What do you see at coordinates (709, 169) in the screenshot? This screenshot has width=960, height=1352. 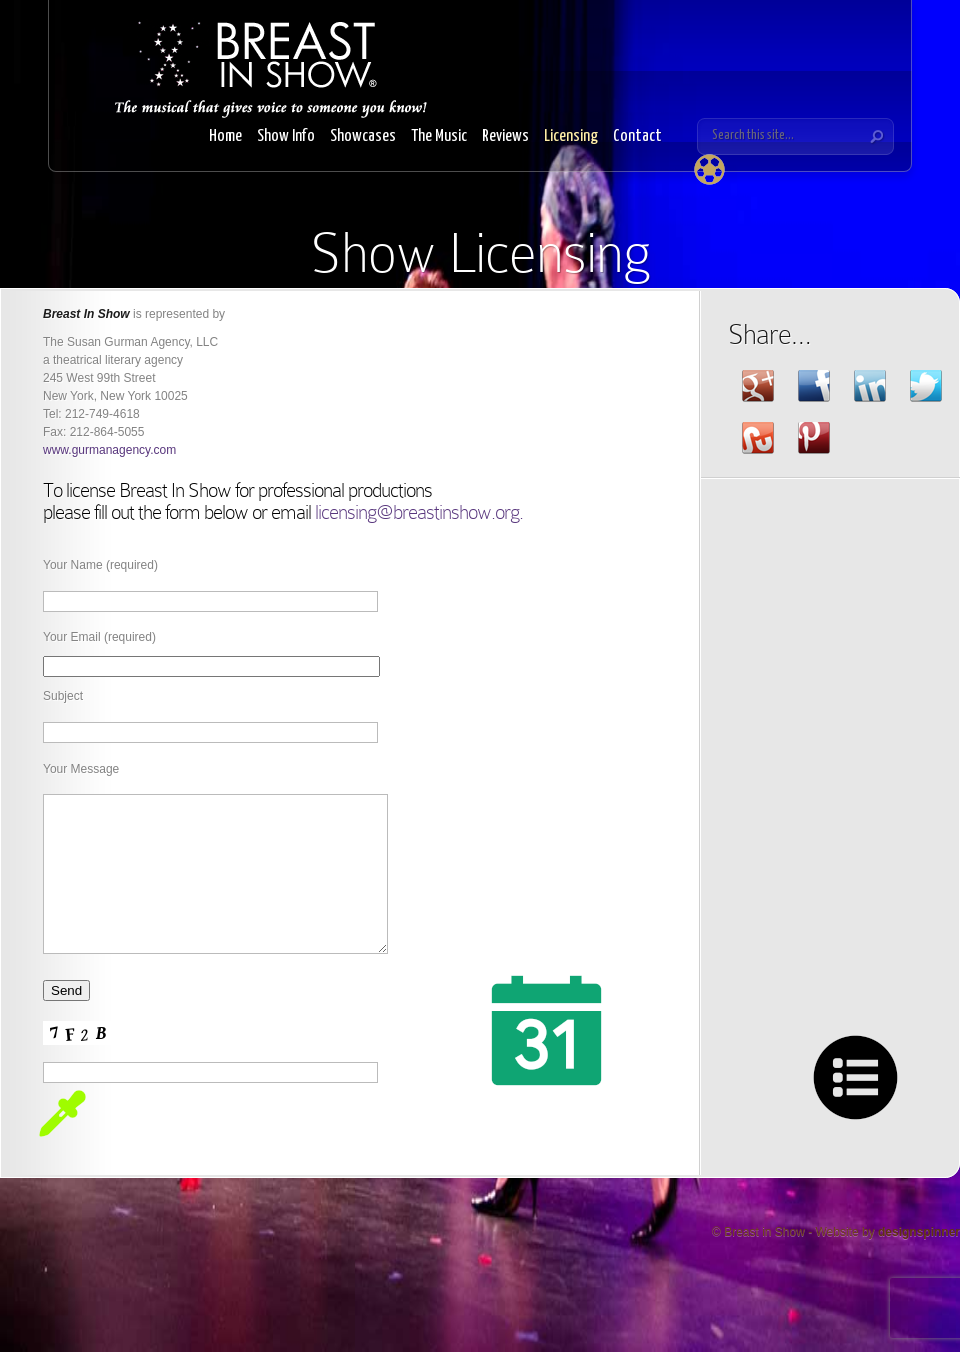 I see `view football or soccer content` at bounding box center [709, 169].